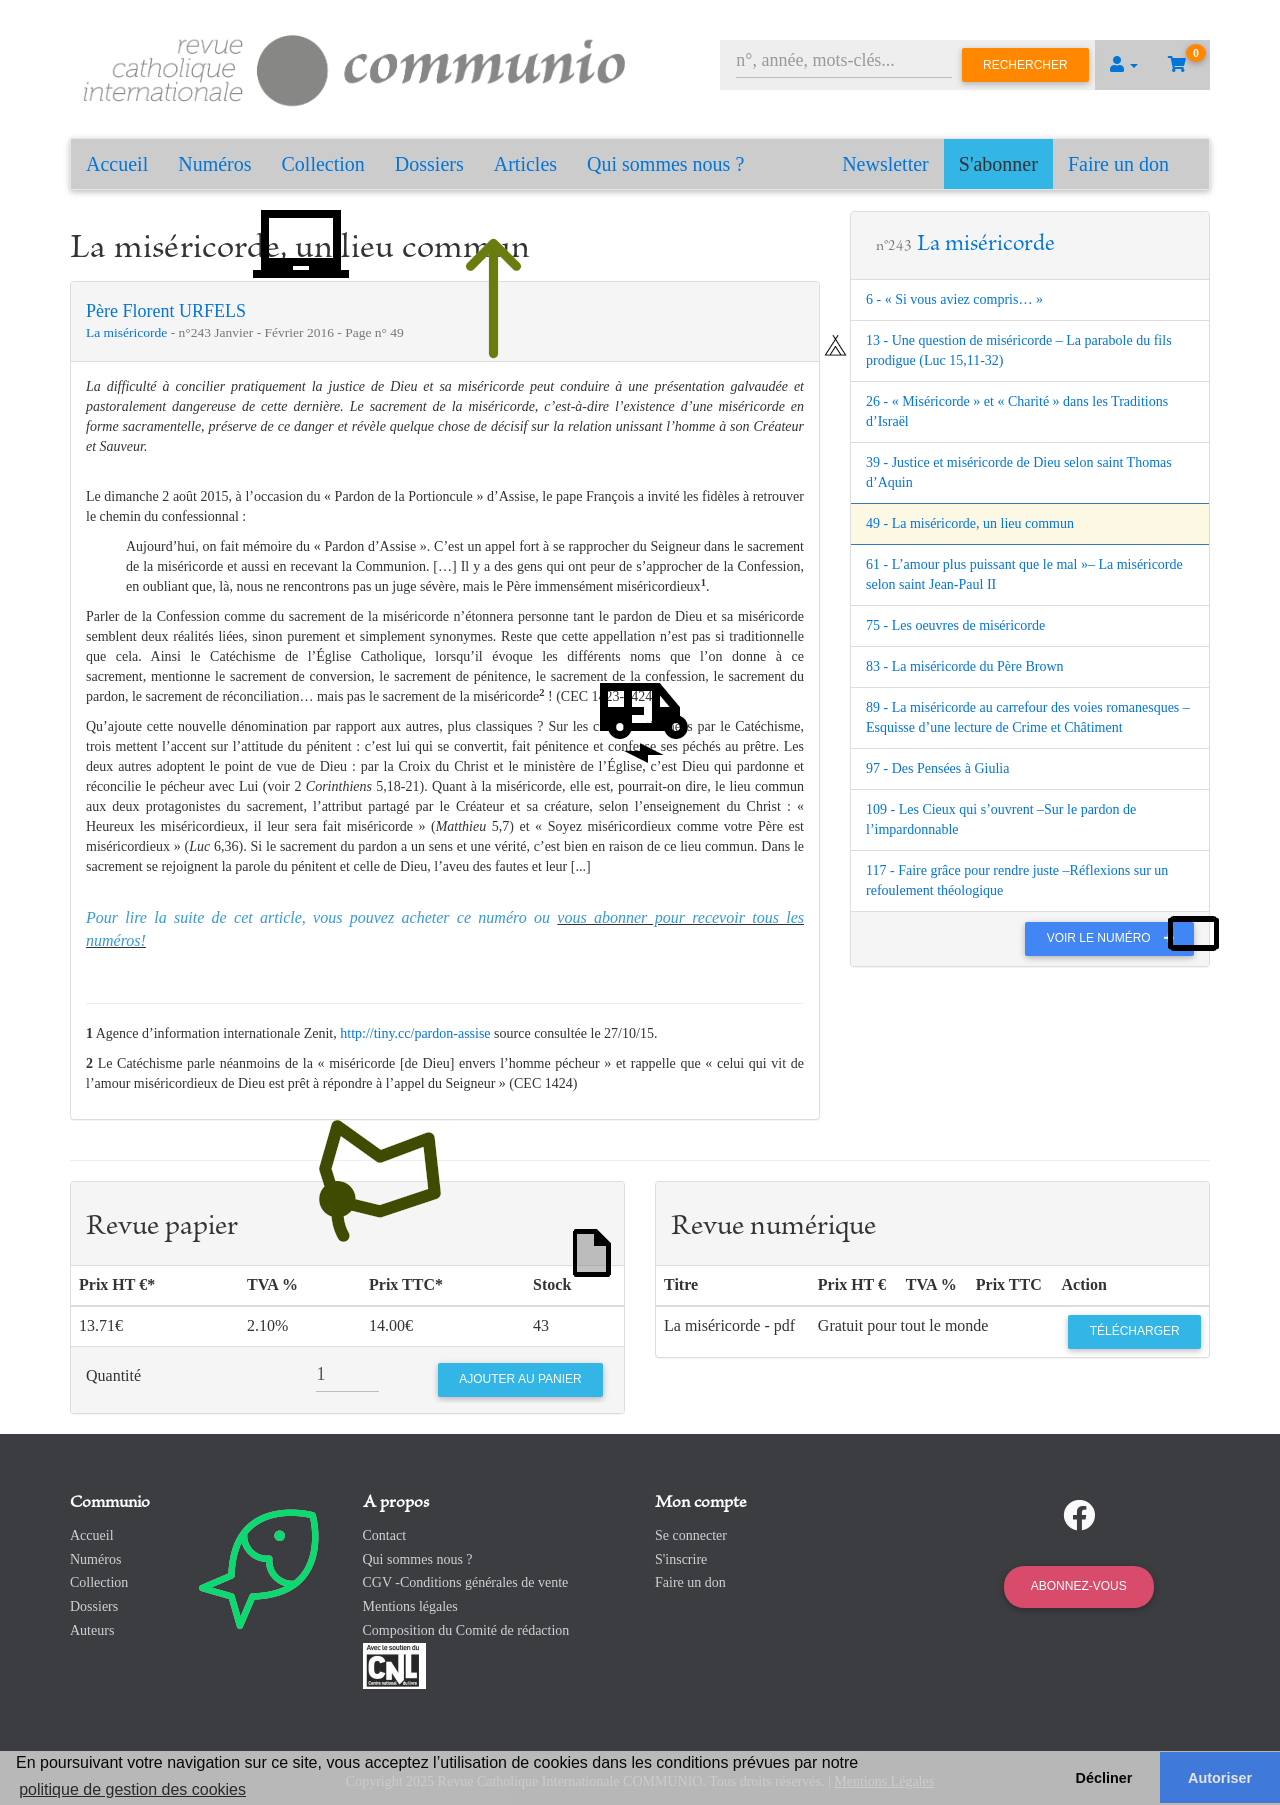  What do you see at coordinates (644, 719) in the screenshot?
I see `select electric rickshaw as transport option` at bounding box center [644, 719].